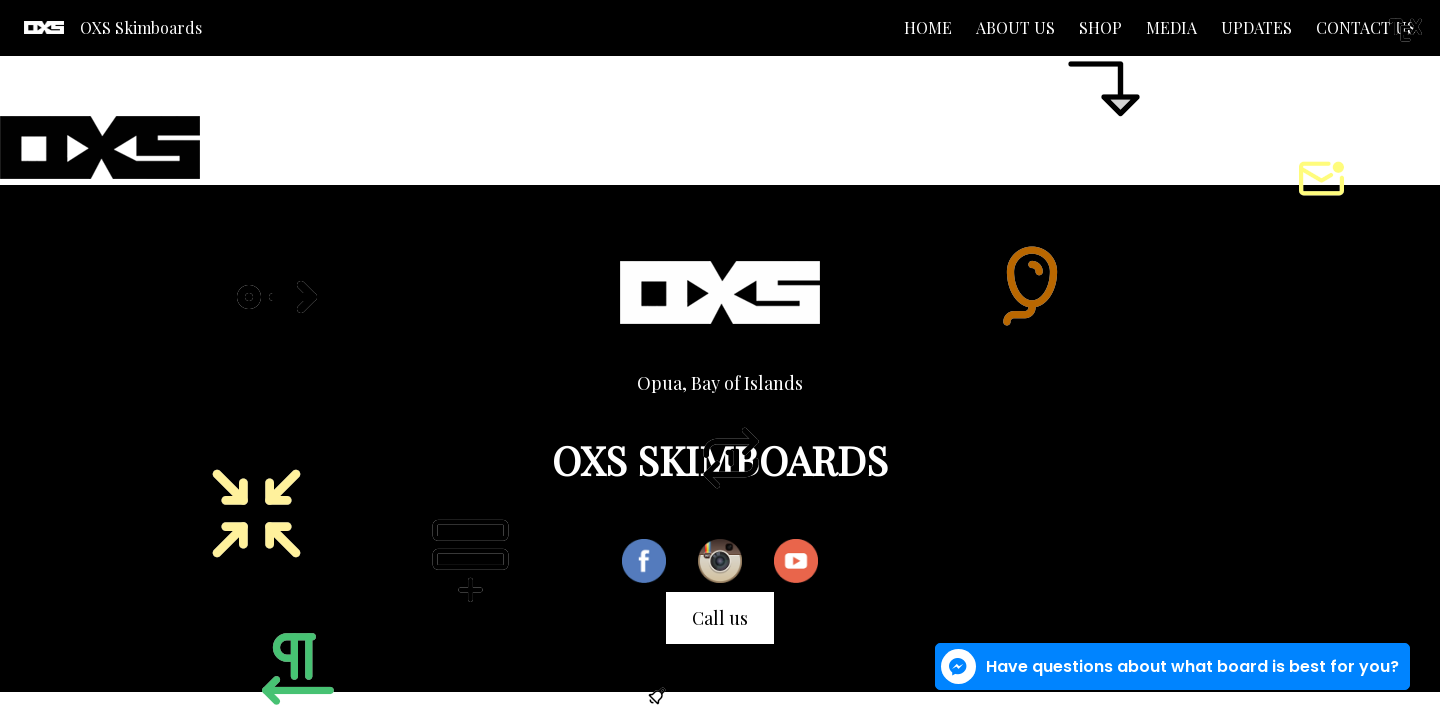 The width and height of the screenshot is (1440, 720). What do you see at coordinates (1405, 28) in the screenshot?
I see `format document using TeX typesetting` at bounding box center [1405, 28].